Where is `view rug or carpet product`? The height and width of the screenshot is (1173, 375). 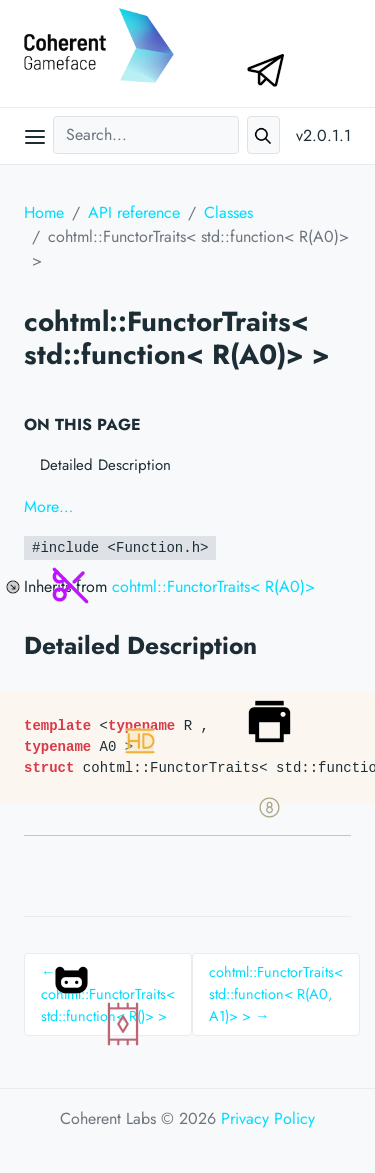 view rug or carpet product is located at coordinates (123, 1024).